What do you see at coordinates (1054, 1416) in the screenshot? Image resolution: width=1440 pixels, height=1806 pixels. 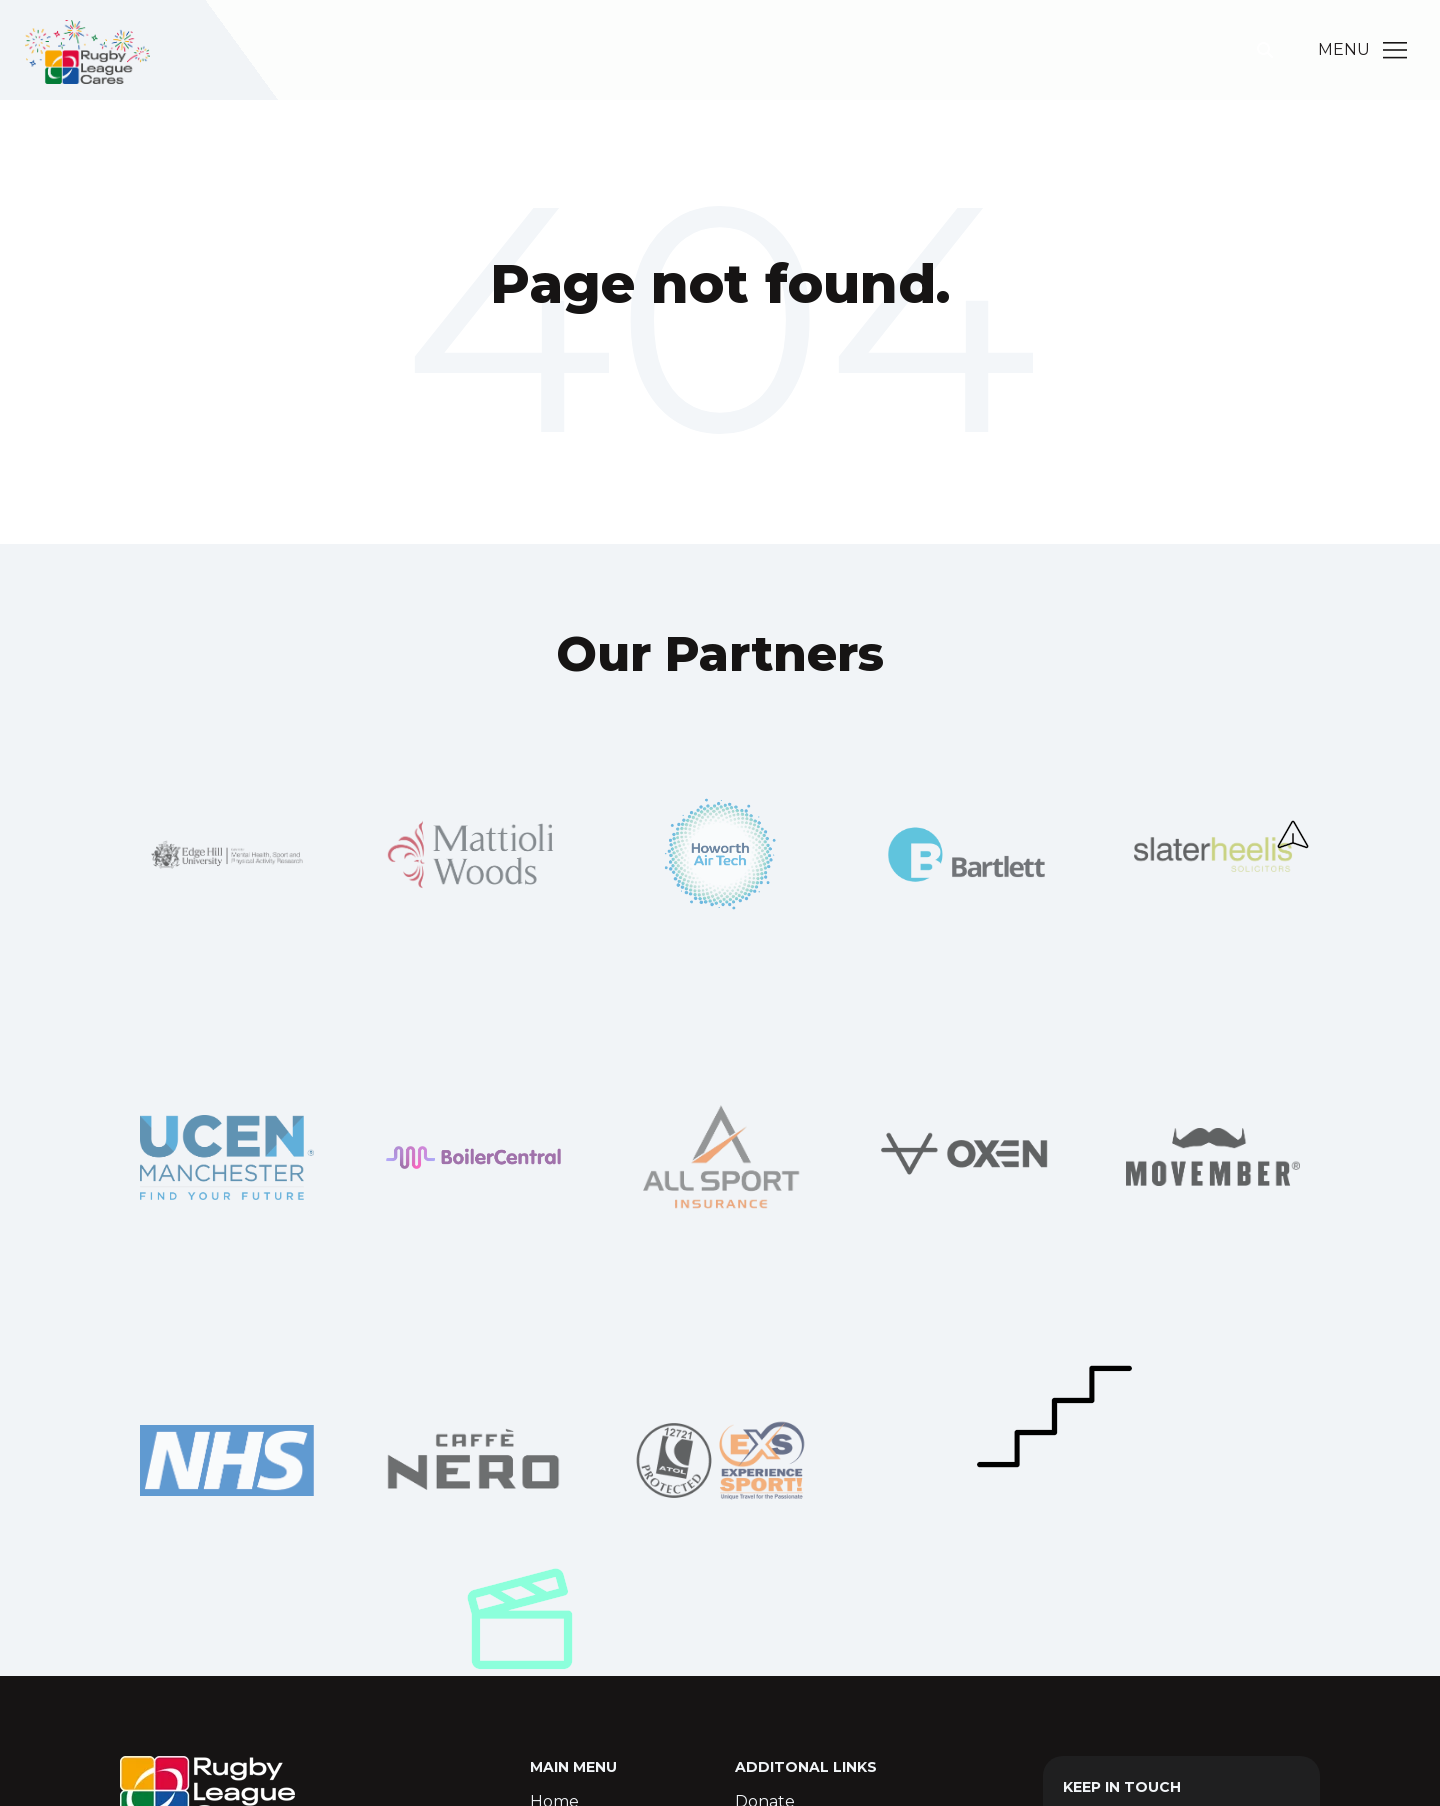 I see `view step-by-step instructions or progress` at bounding box center [1054, 1416].